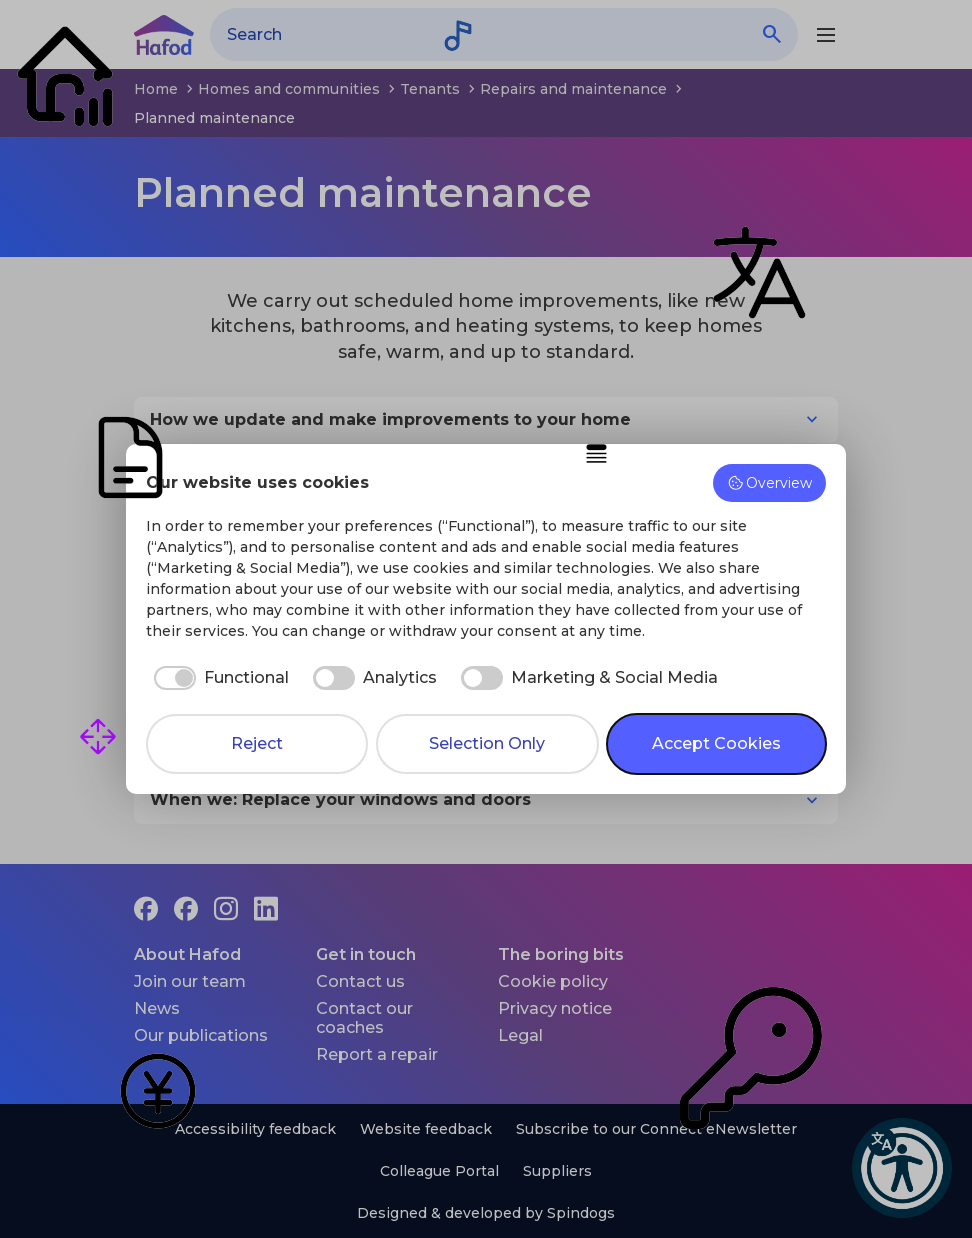  What do you see at coordinates (596, 453) in the screenshot?
I see `view queue or playlist` at bounding box center [596, 453].